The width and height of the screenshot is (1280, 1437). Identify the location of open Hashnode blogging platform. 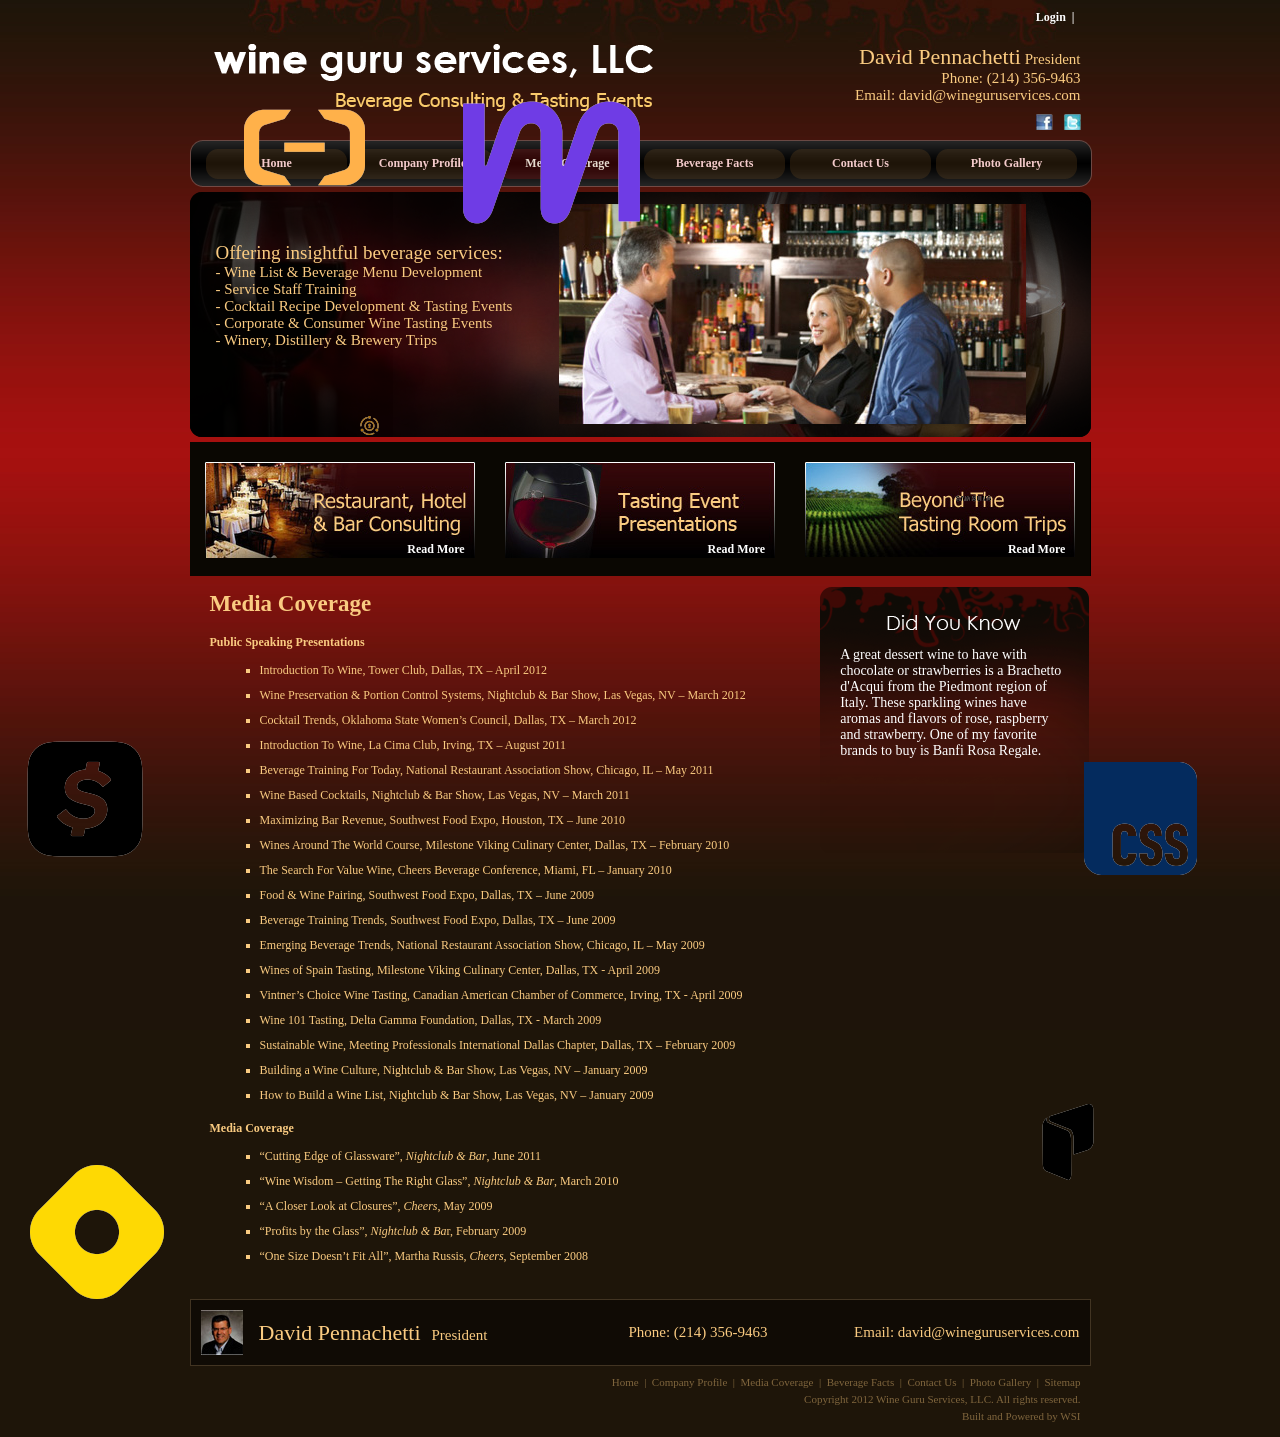
(97, 1232).